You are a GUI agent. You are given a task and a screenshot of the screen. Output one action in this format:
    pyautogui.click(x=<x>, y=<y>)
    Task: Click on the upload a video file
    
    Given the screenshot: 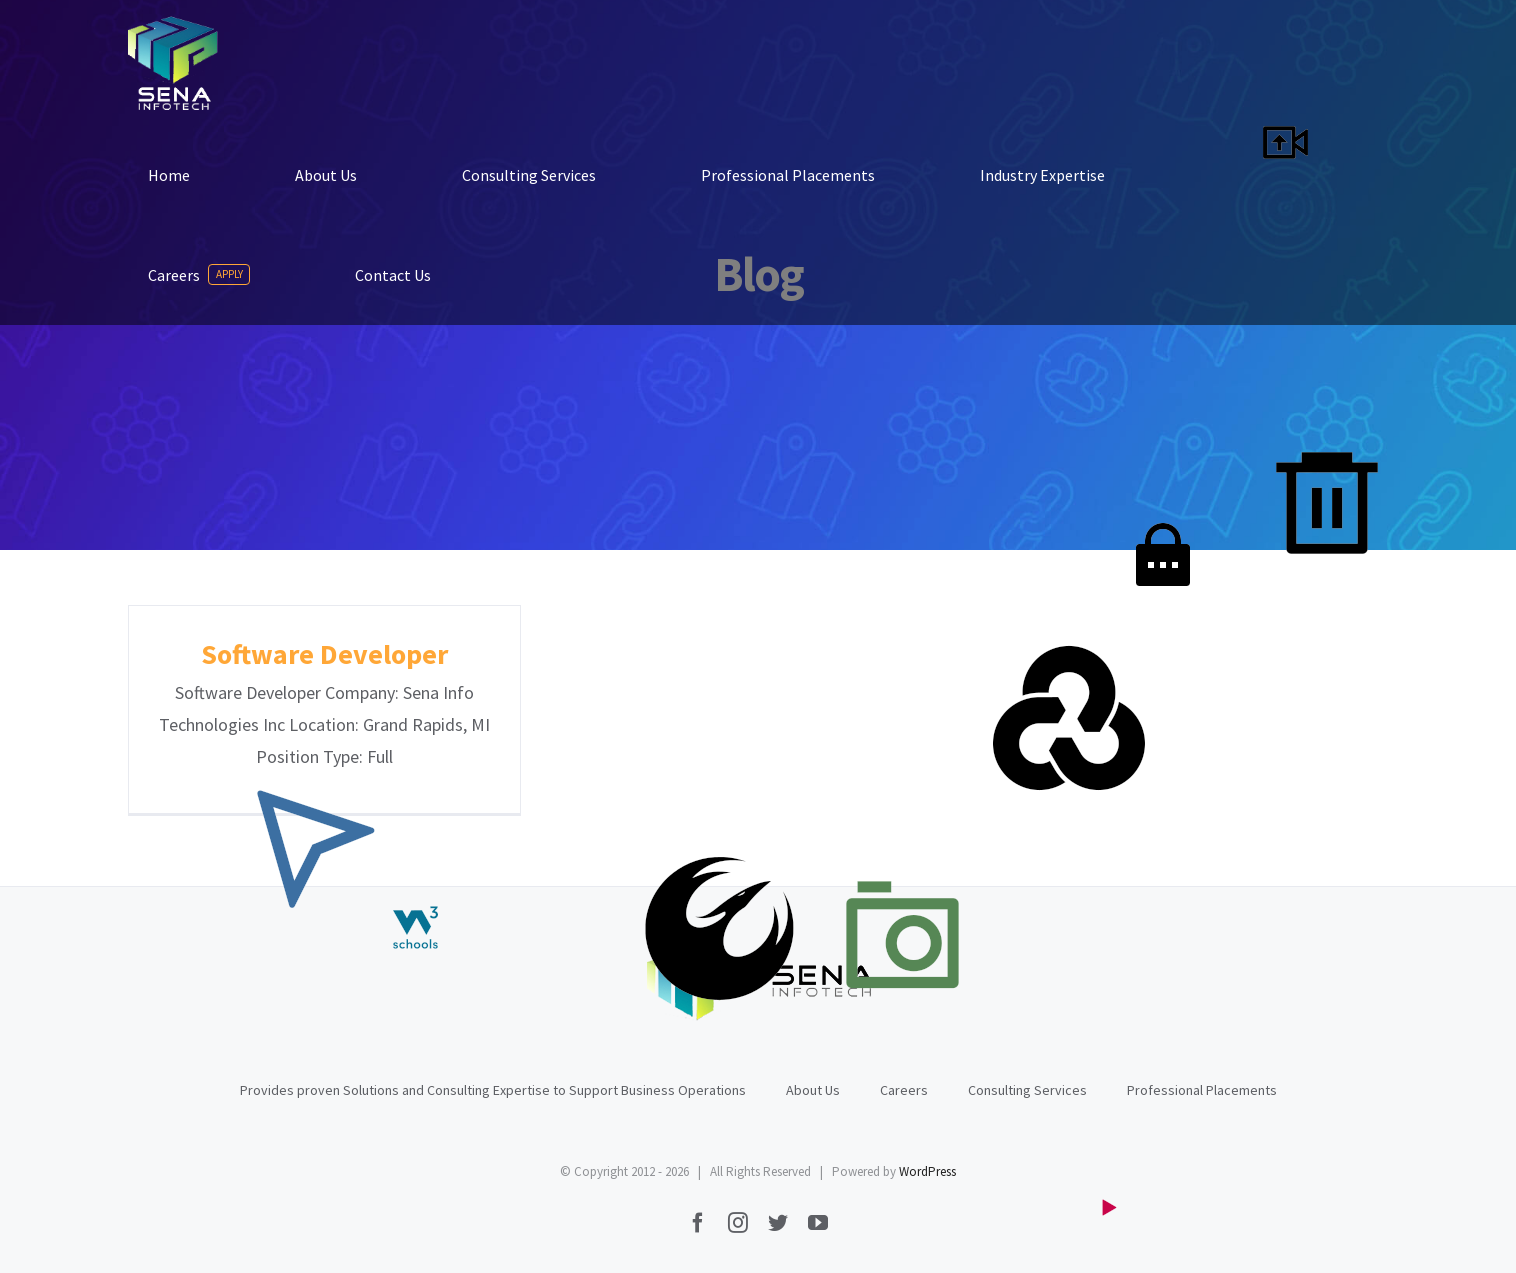 What is the action you would take?
    pyautogui.click(x=1285, y=142)
    